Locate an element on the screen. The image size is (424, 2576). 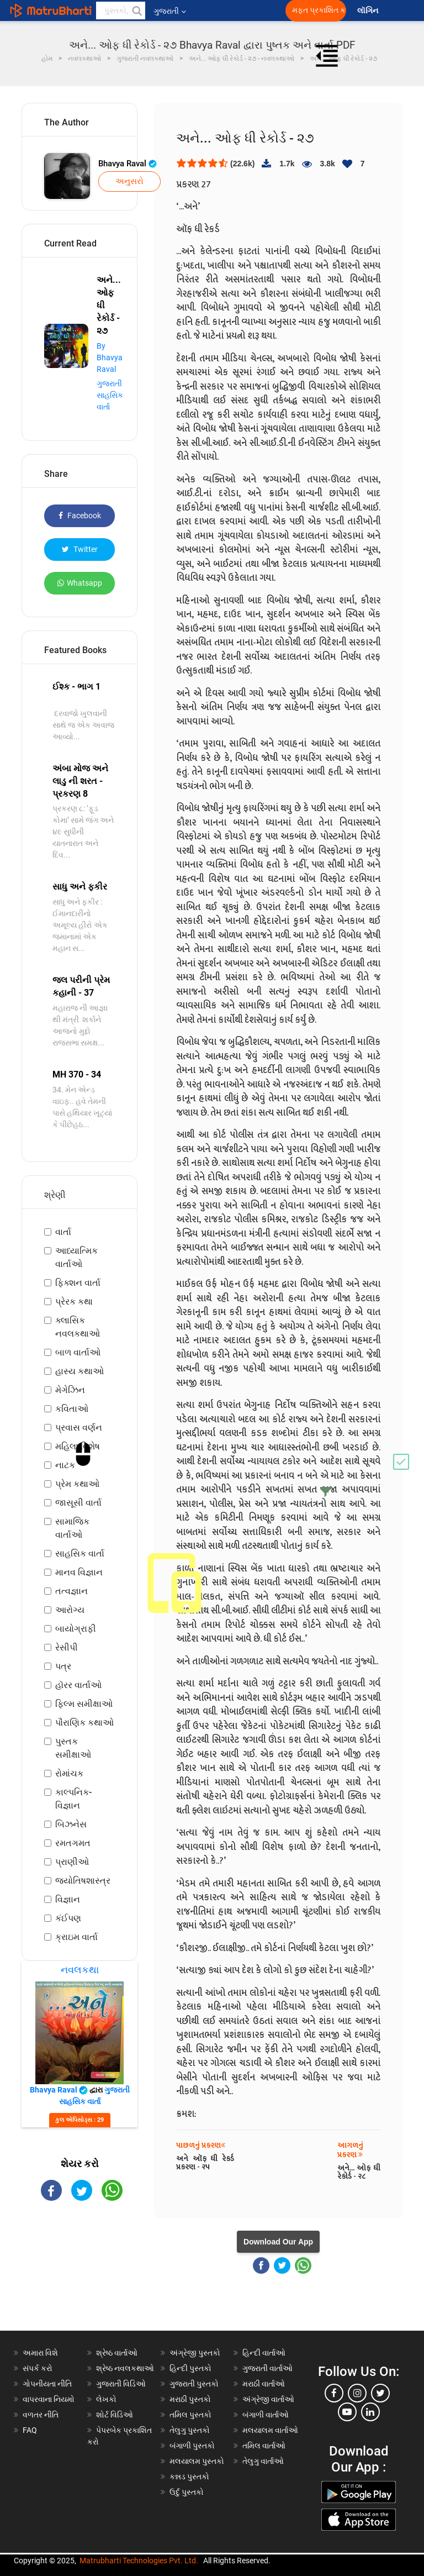
manage connected mobile devices is located at coordinates (174, 1583).